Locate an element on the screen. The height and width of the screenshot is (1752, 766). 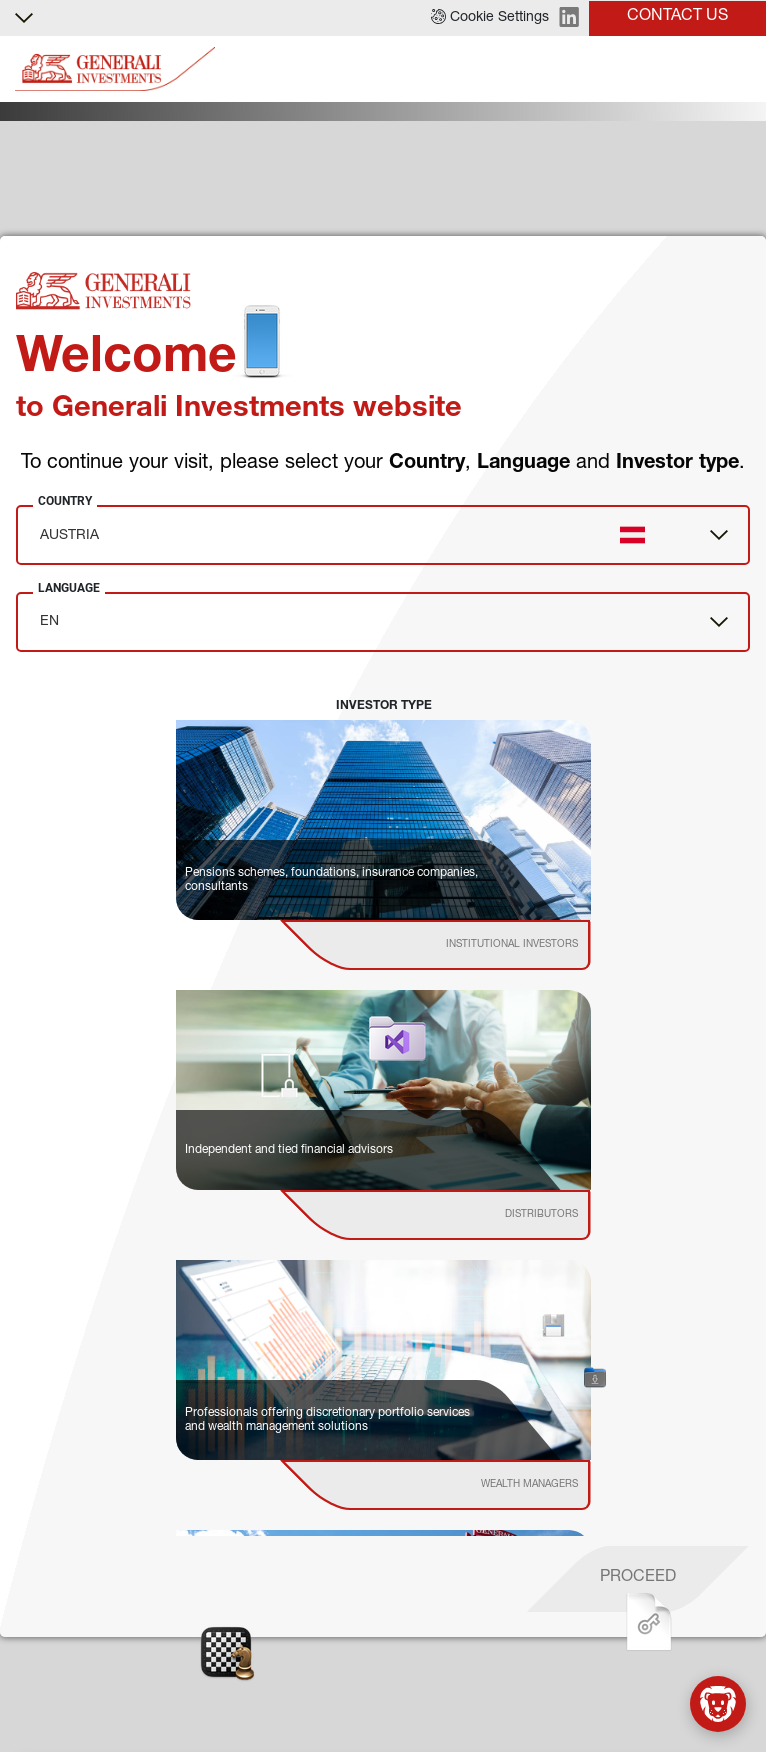
connected iPhone device is located at coordinates (262, 342).